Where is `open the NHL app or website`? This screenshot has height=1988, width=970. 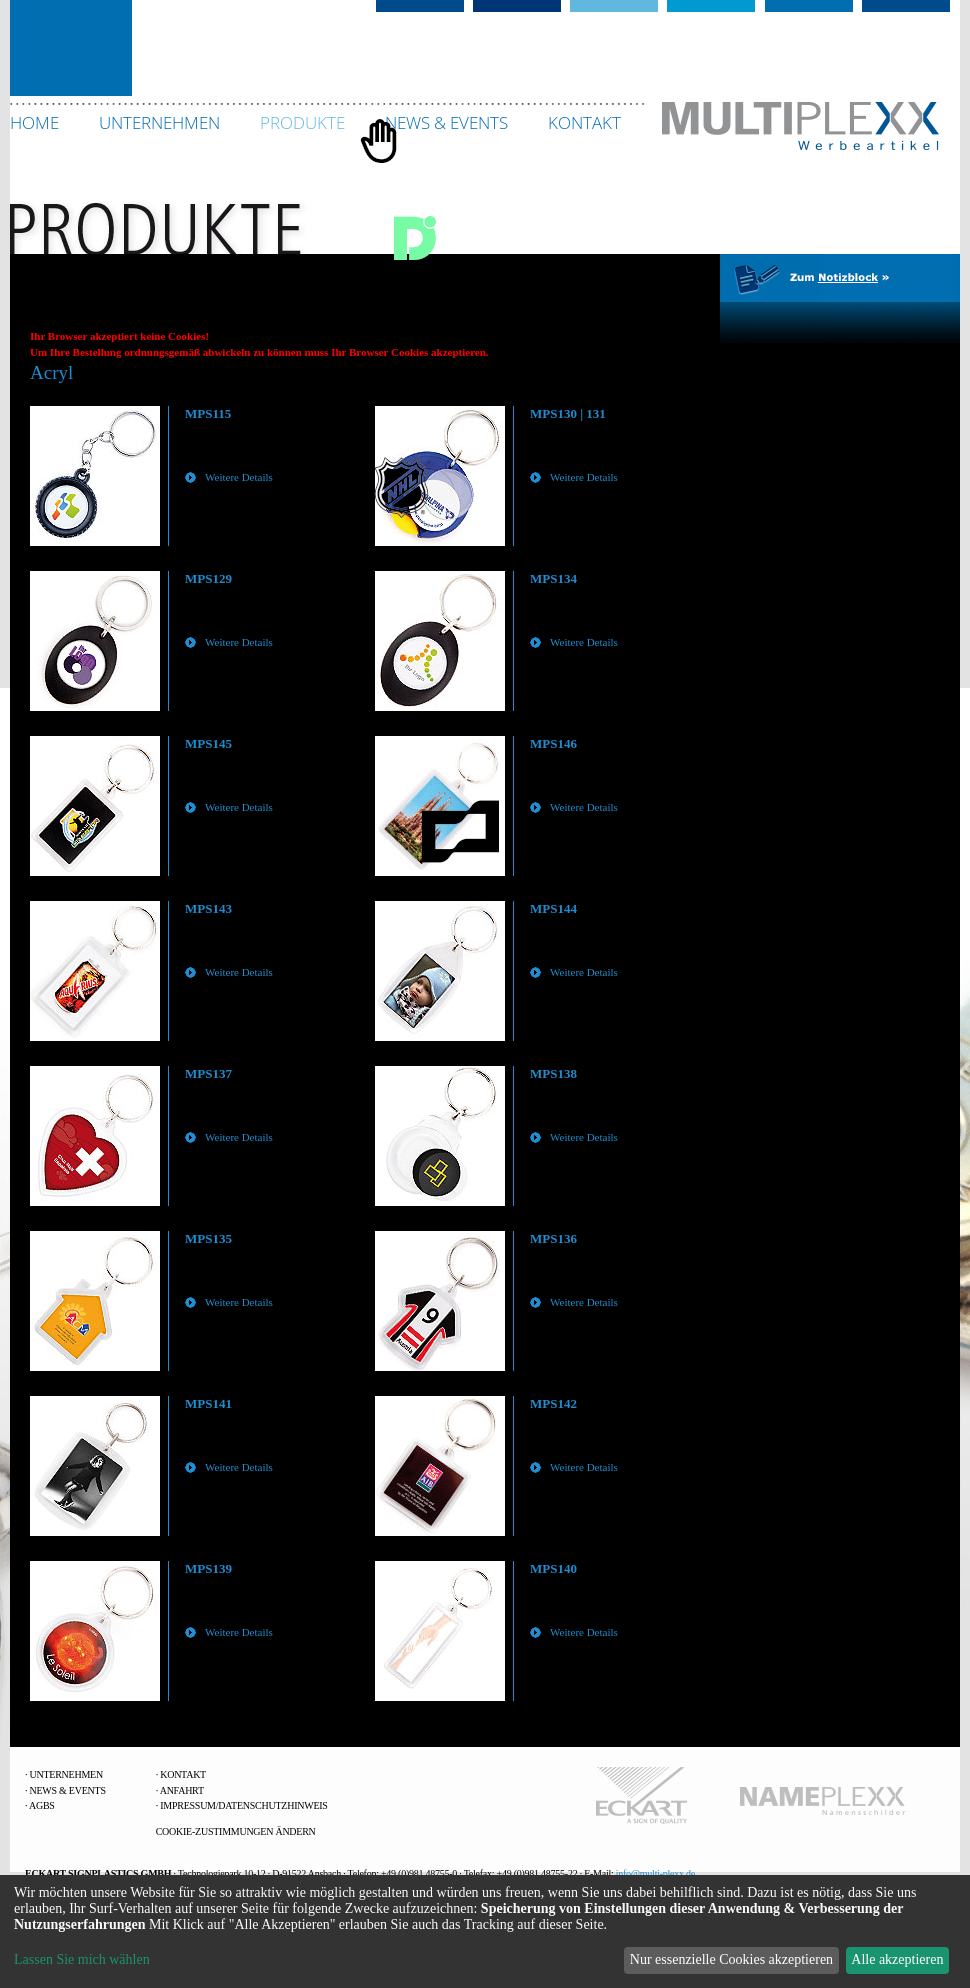
open the NHL app or website is located at coordinates (401, 487).